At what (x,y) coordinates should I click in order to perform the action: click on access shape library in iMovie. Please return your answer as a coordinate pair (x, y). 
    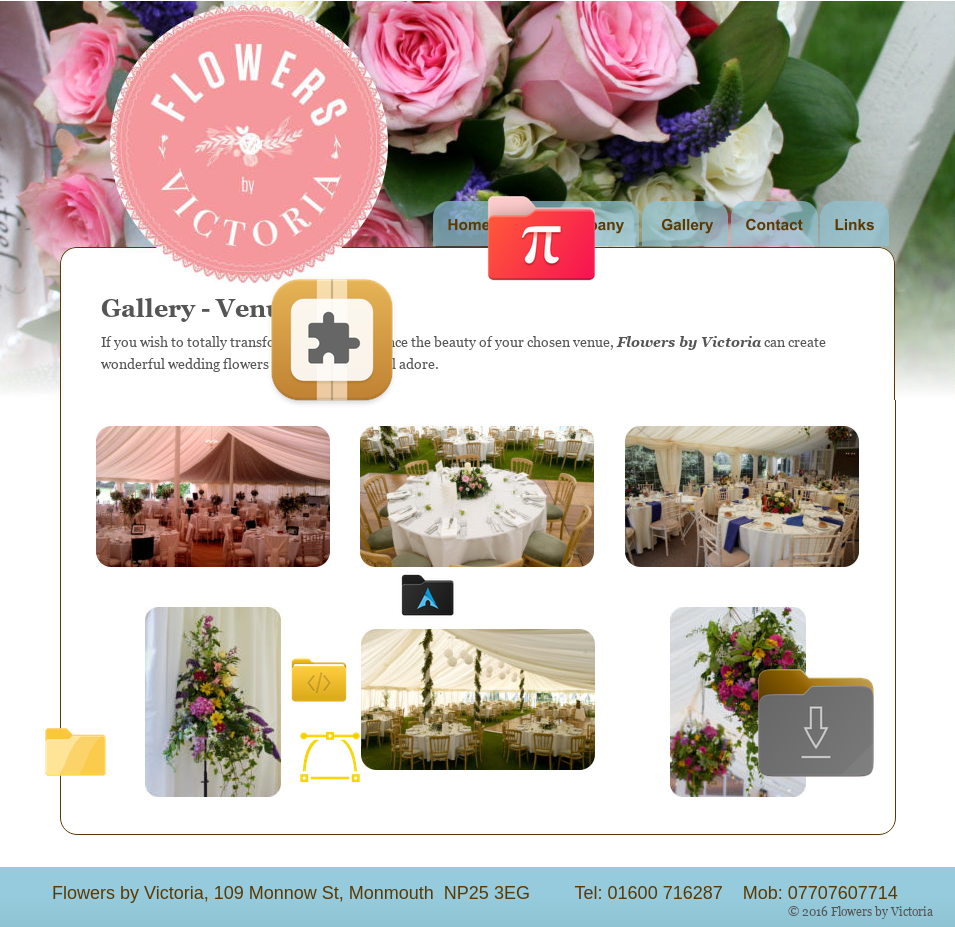
    Looking at the image, I should click on (330, 757).